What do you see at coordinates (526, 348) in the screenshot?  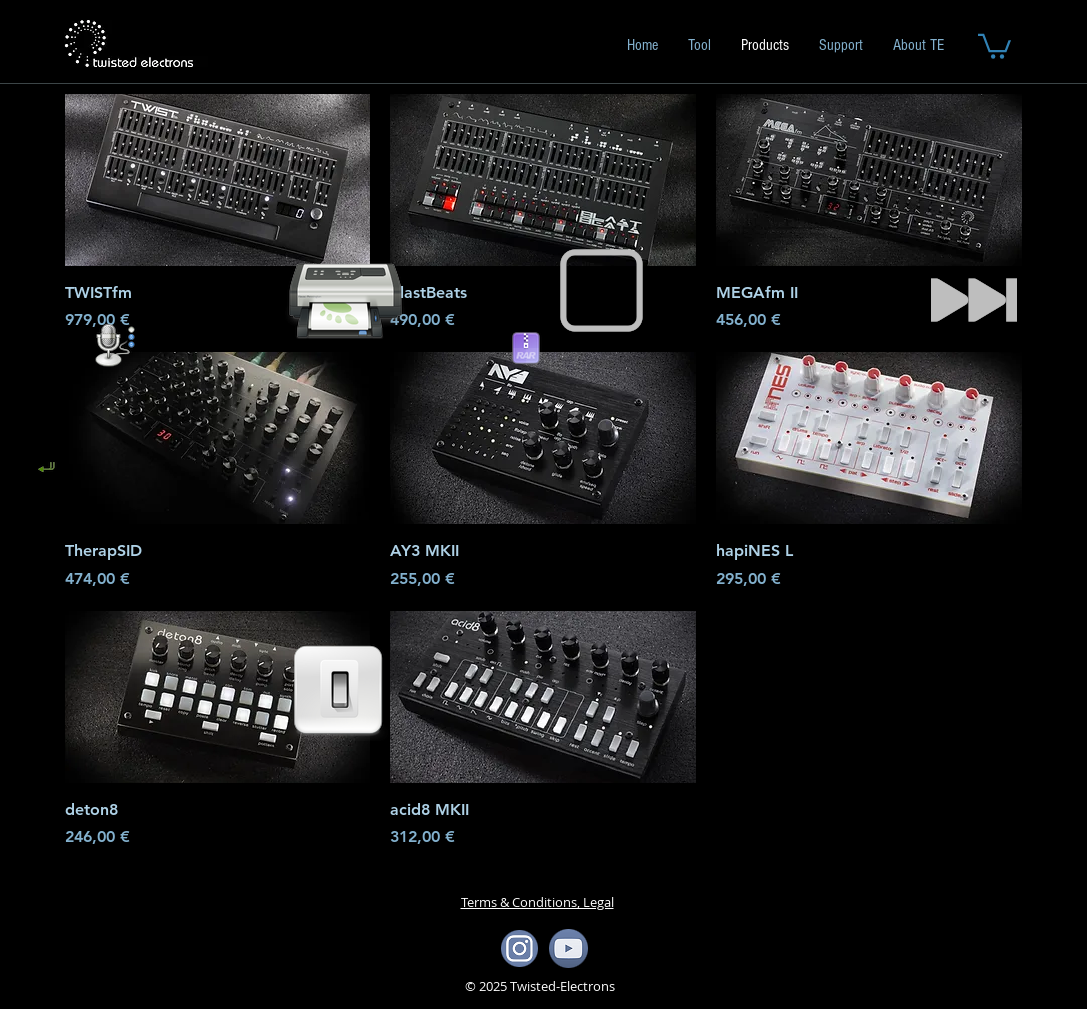 I see `a compressed RAR archive file` at bounding box center [526, 348].